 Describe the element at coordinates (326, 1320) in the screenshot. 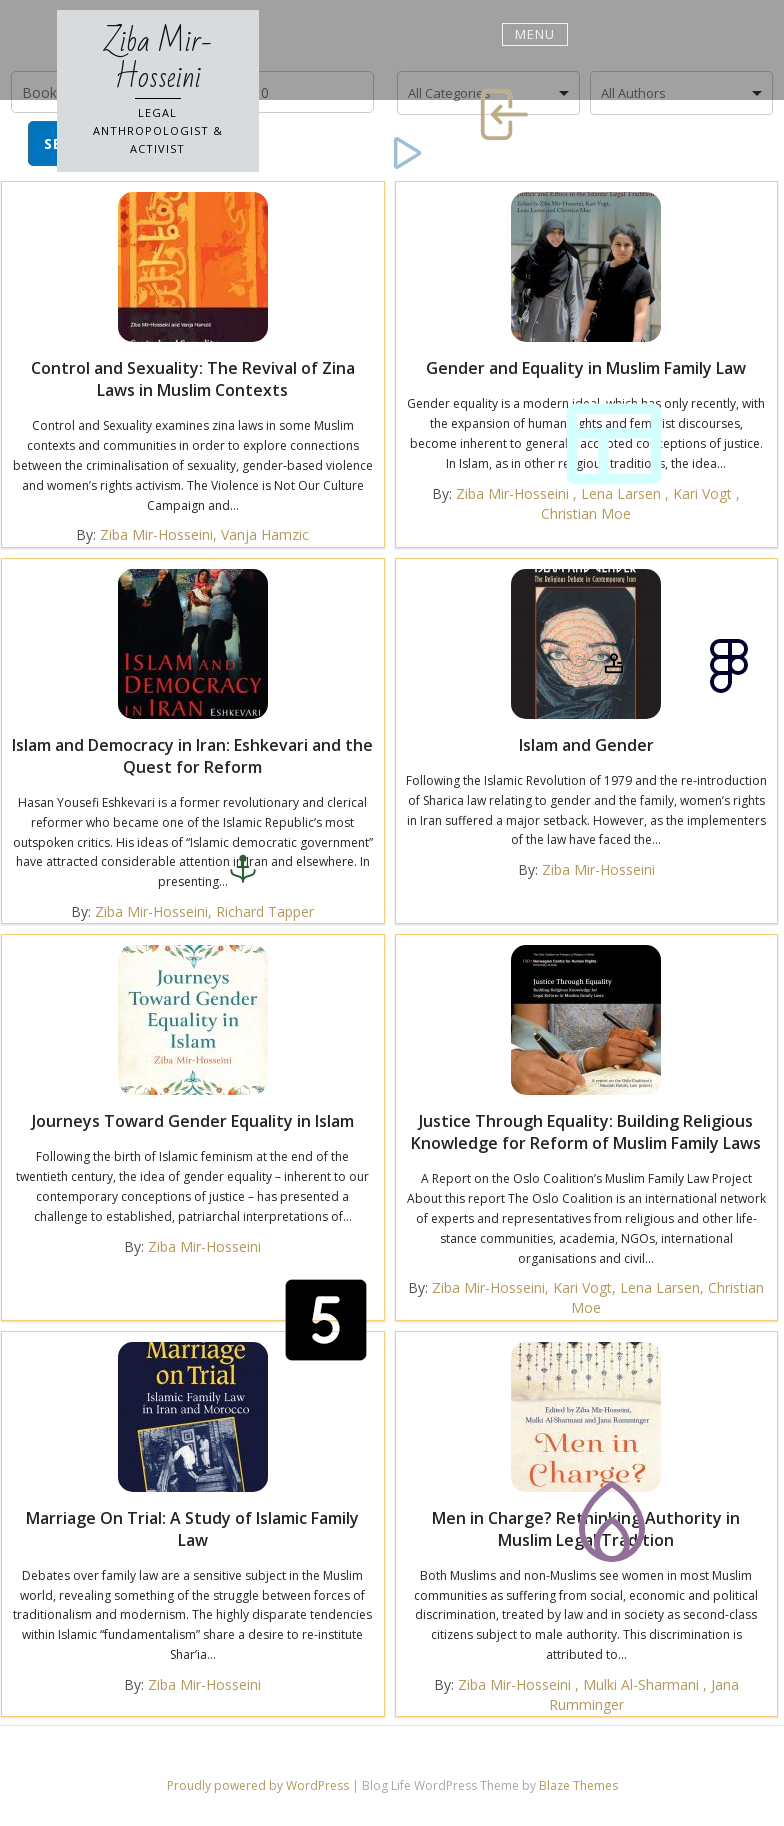

I see `indicates step 5 in a numbered sequence` at that location.